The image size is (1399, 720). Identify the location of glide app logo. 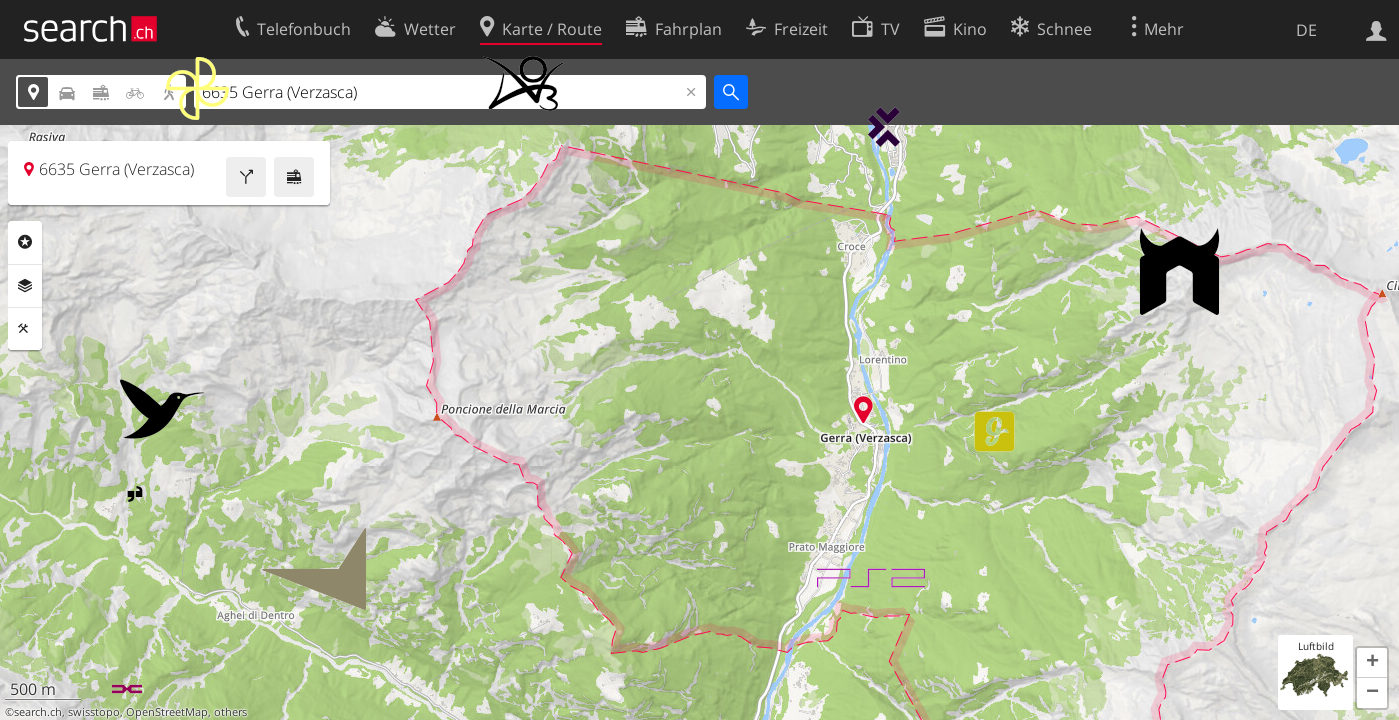
(994, 431).